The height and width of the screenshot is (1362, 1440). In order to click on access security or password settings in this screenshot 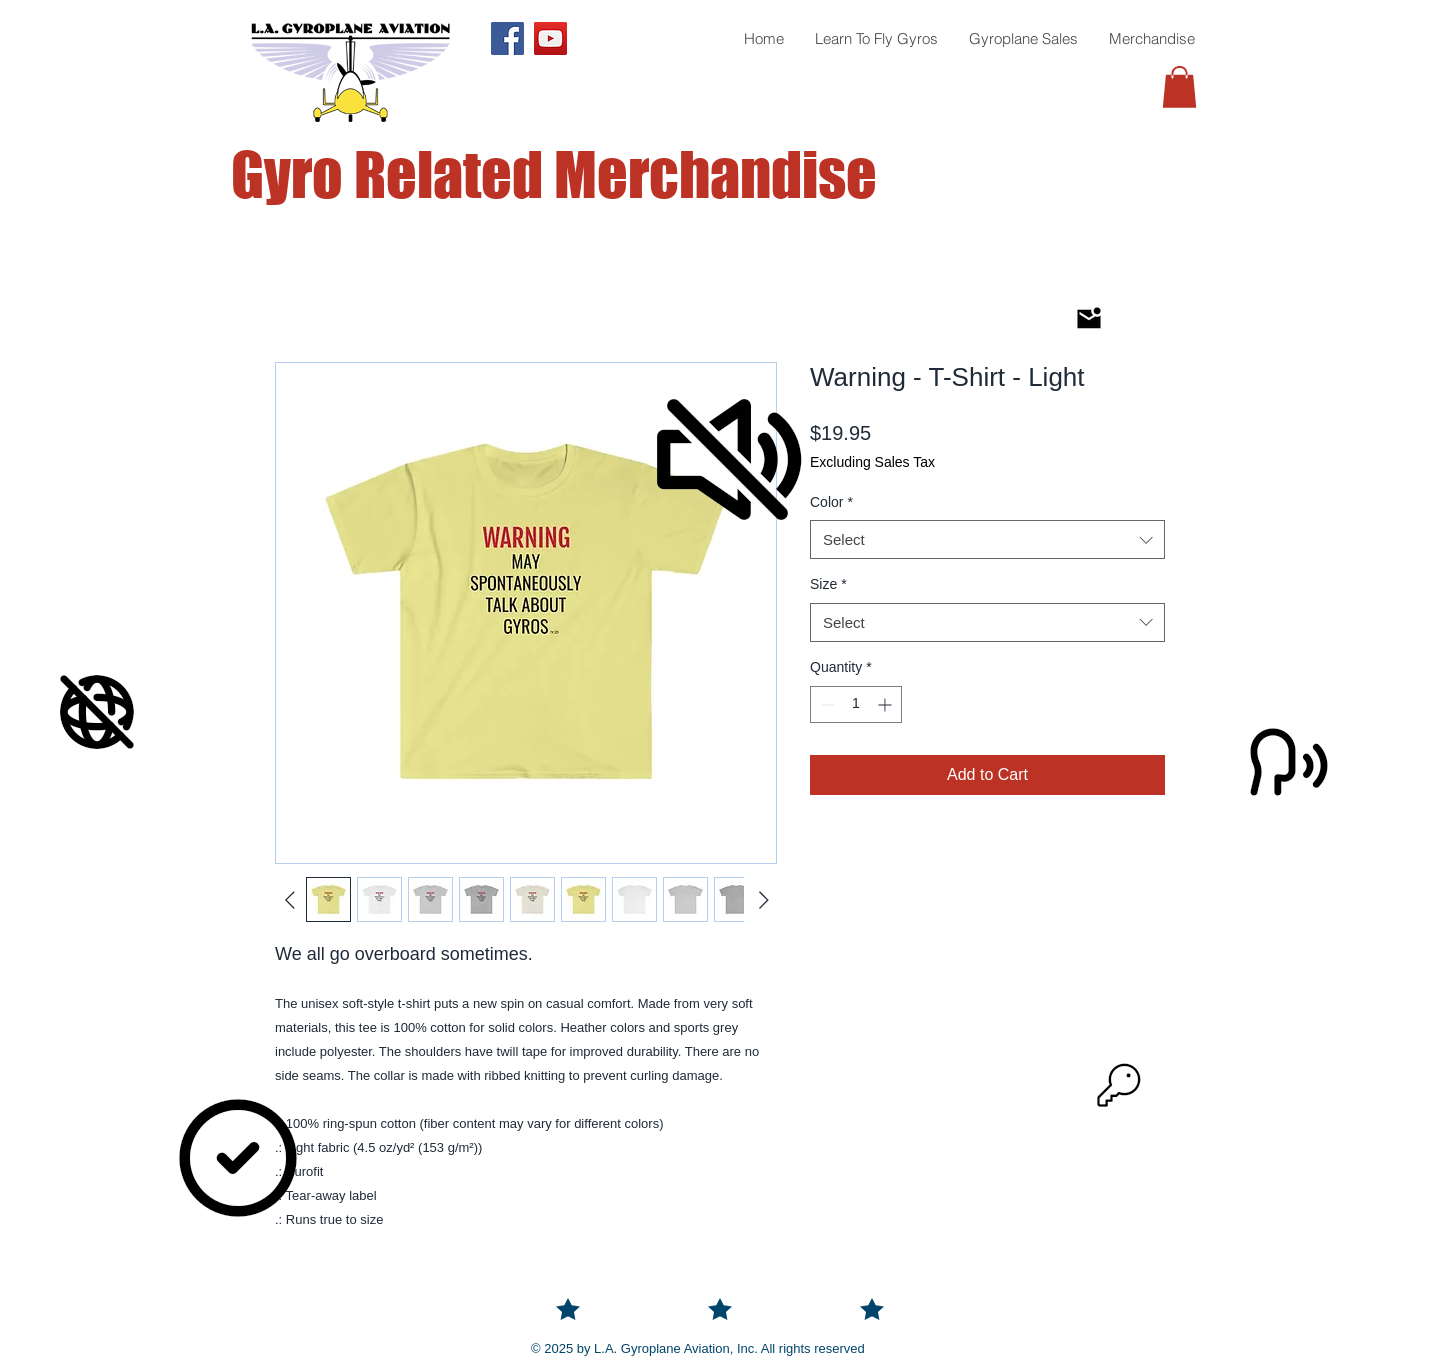, I will do `click(1118, 1086)`.